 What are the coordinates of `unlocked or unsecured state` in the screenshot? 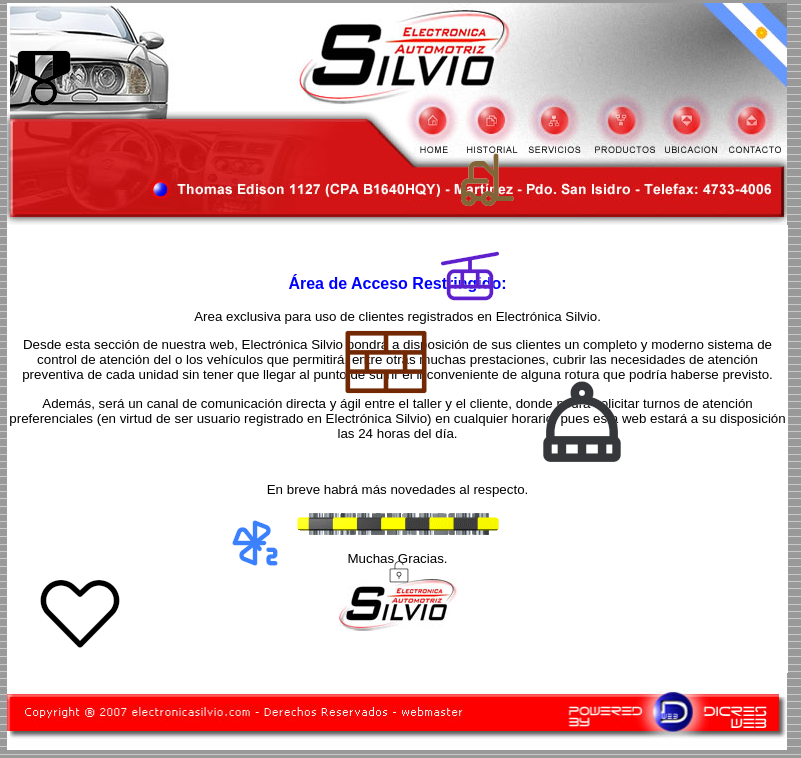 It's located at (399, 573).